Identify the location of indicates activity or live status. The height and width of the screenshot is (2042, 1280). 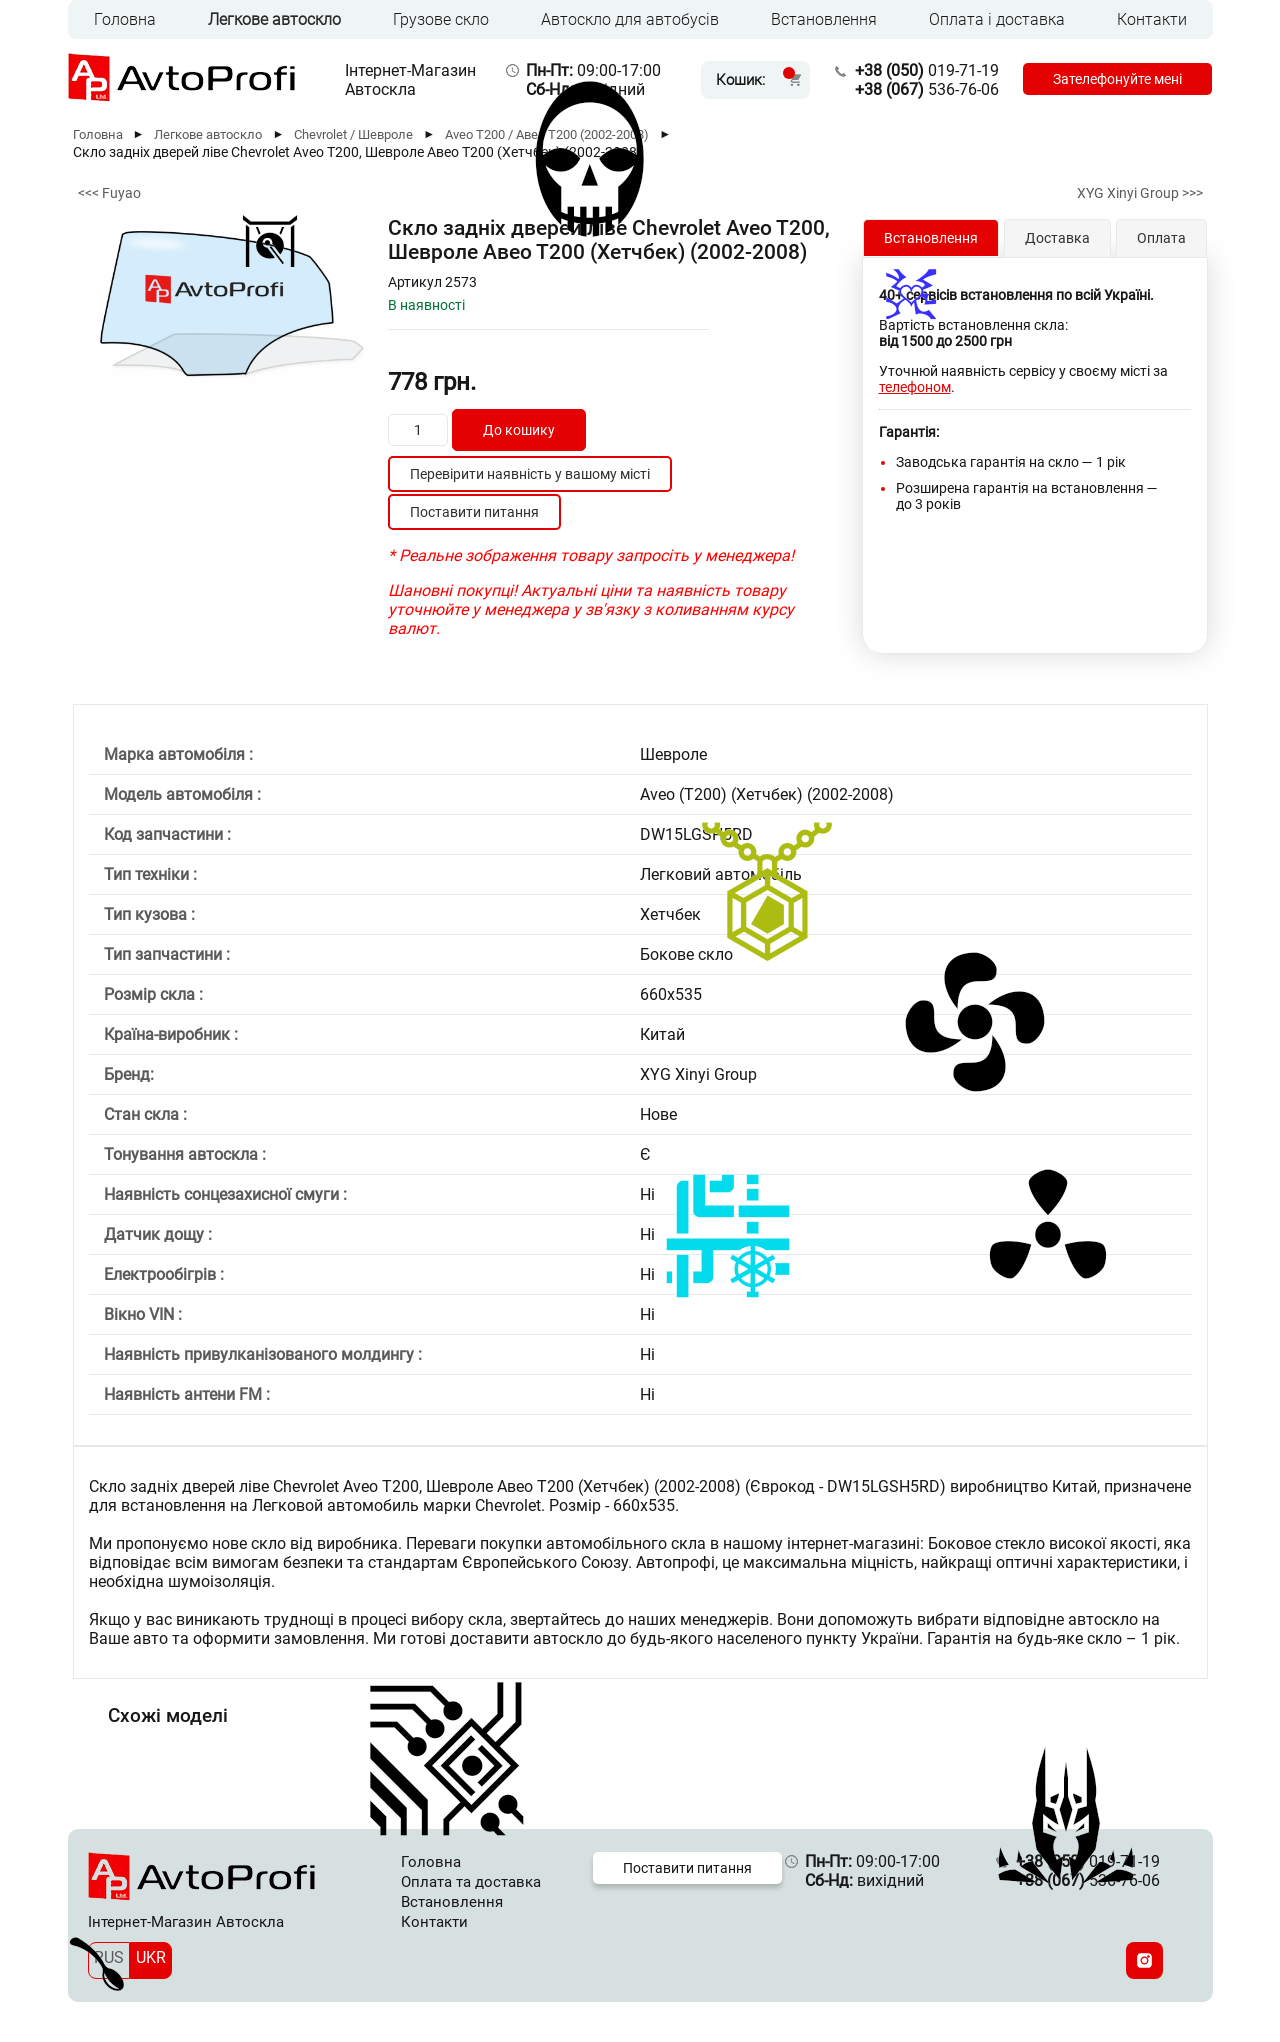
(975, 1022).